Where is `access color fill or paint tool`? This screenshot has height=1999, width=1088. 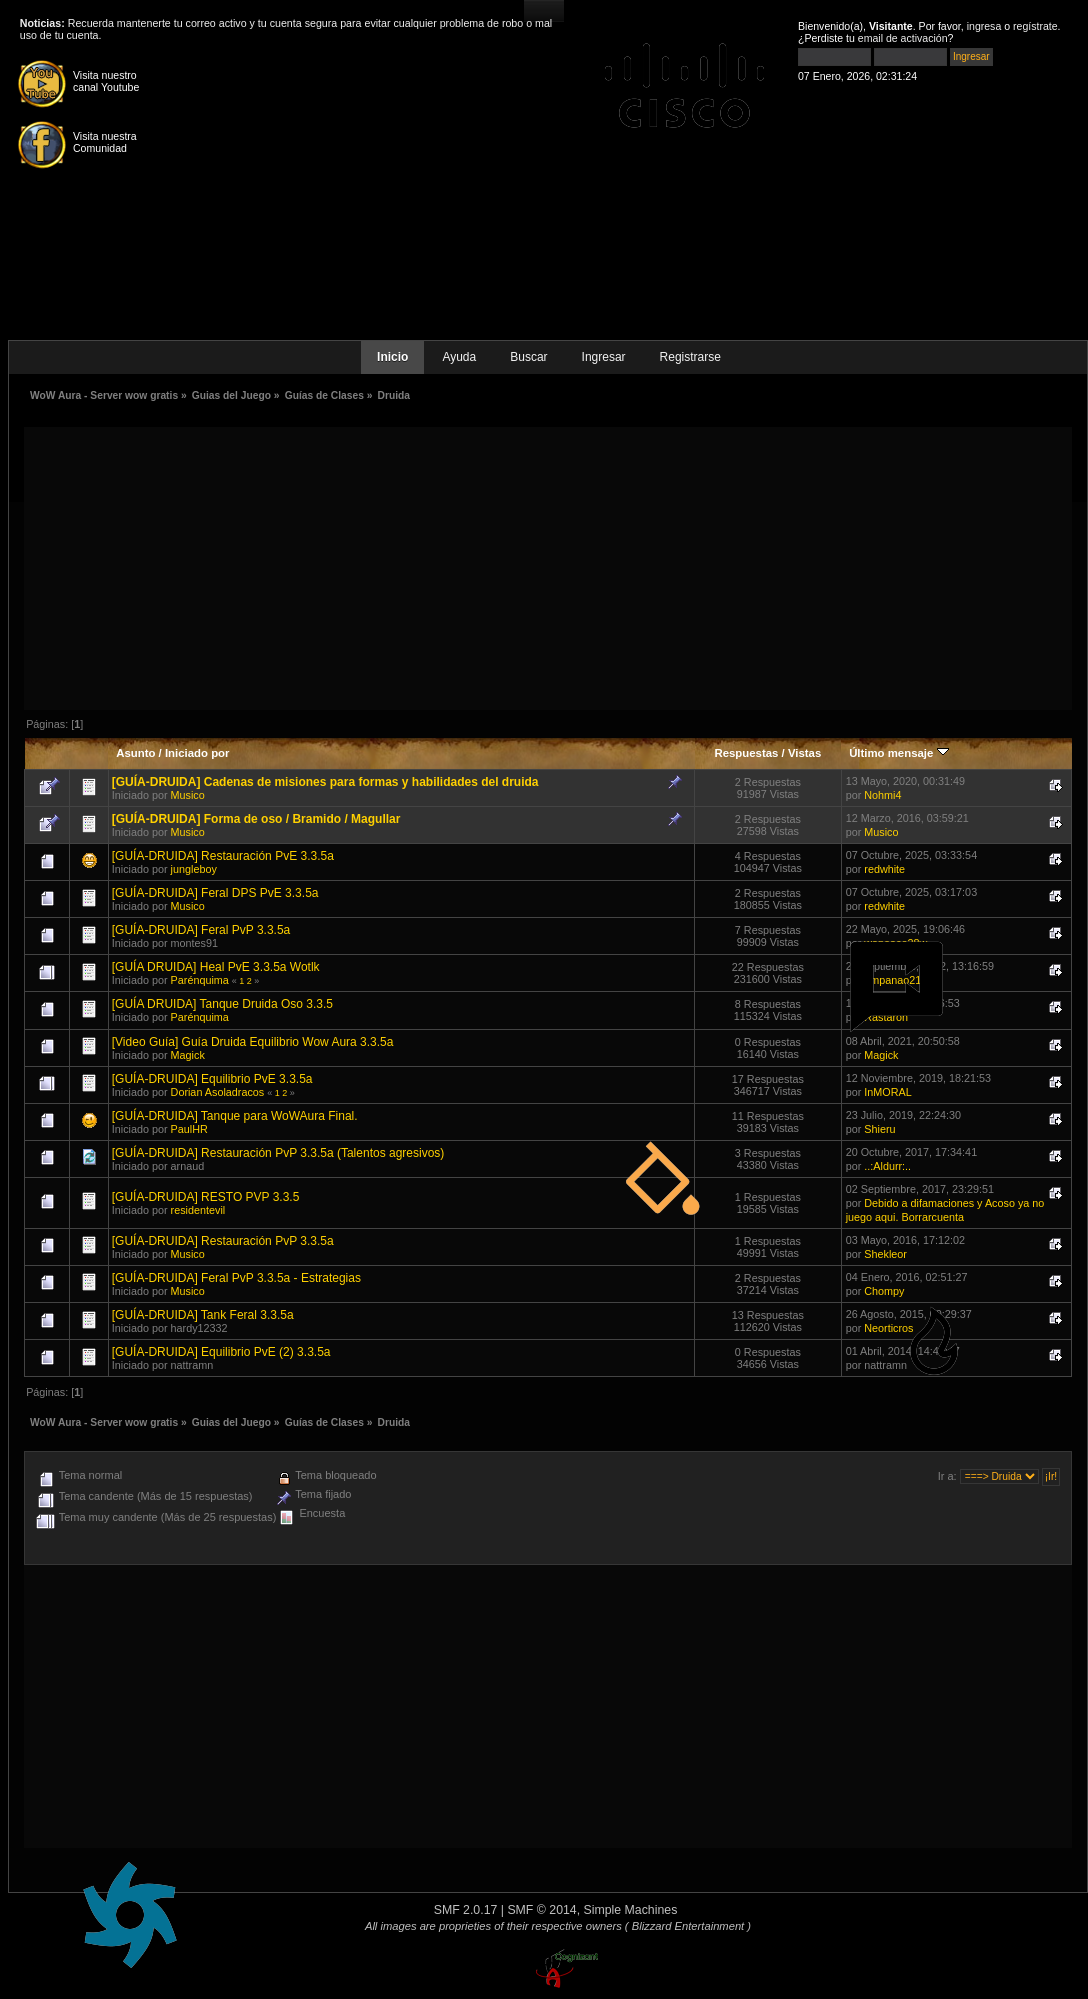
access color fill or paint tool is located at coordinates (661, 1178).